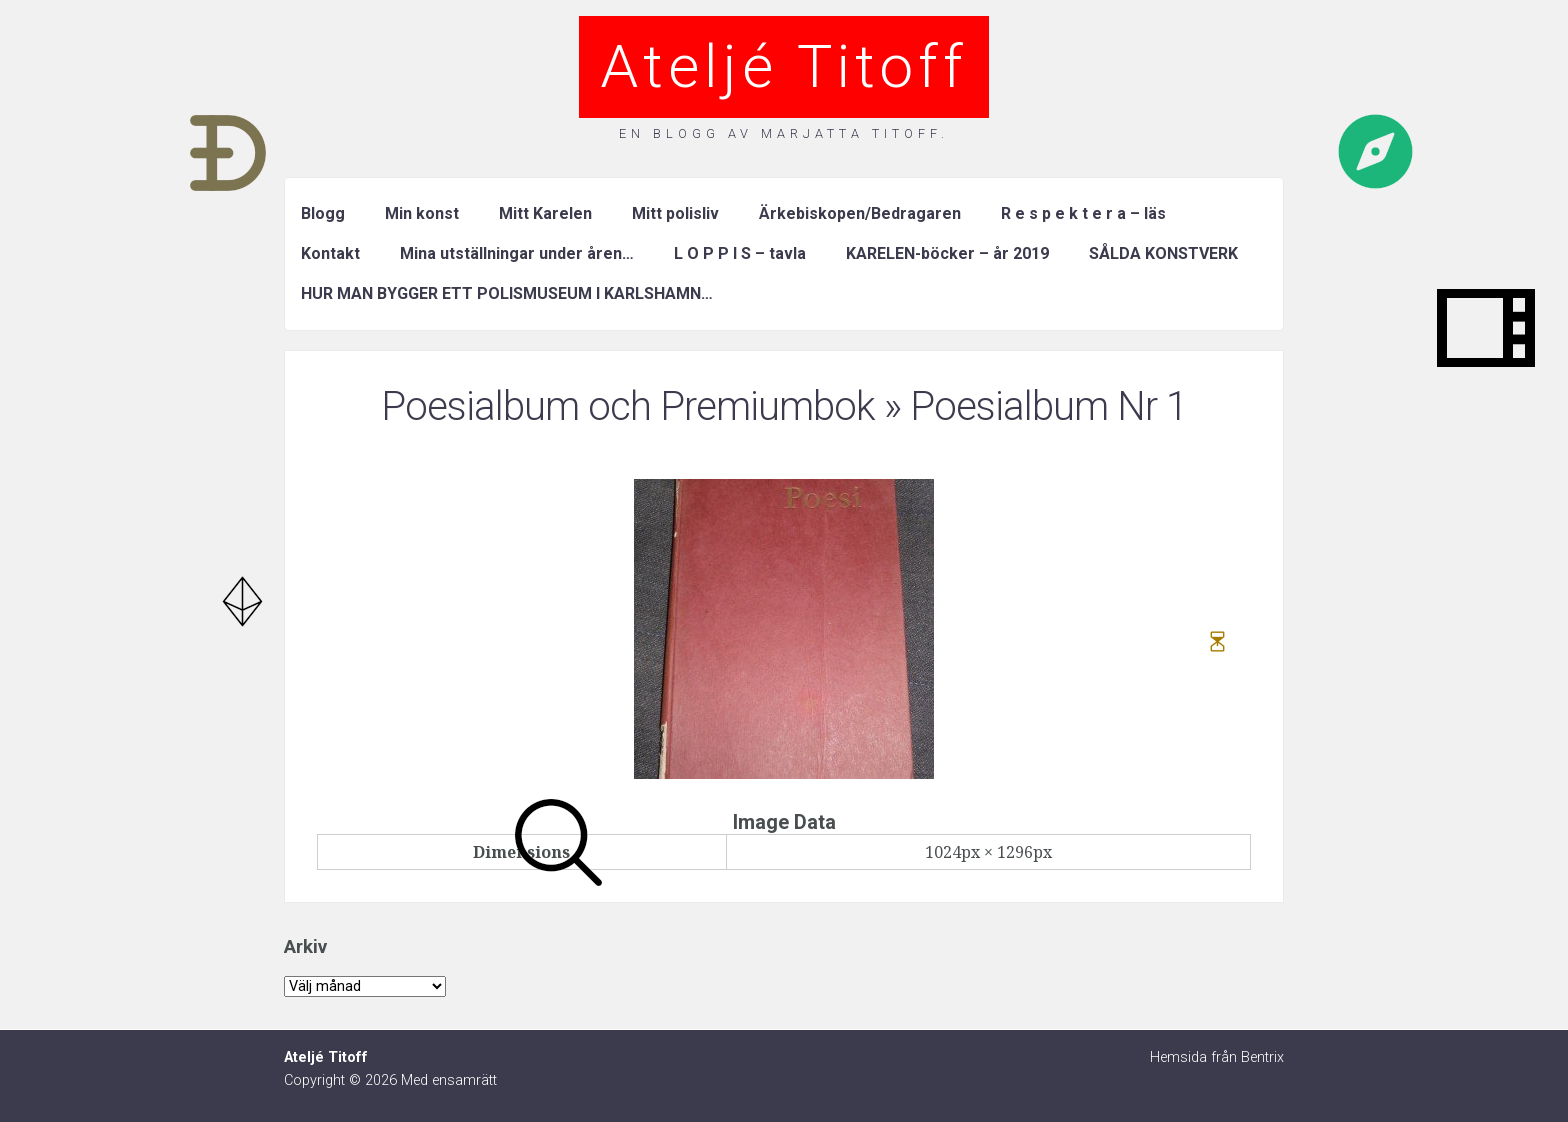 The image size is (1568, 1122). Describe the element at coordinates (228, 153) in the screenshot. I see `view dogecoin balance or wallet` at that location.